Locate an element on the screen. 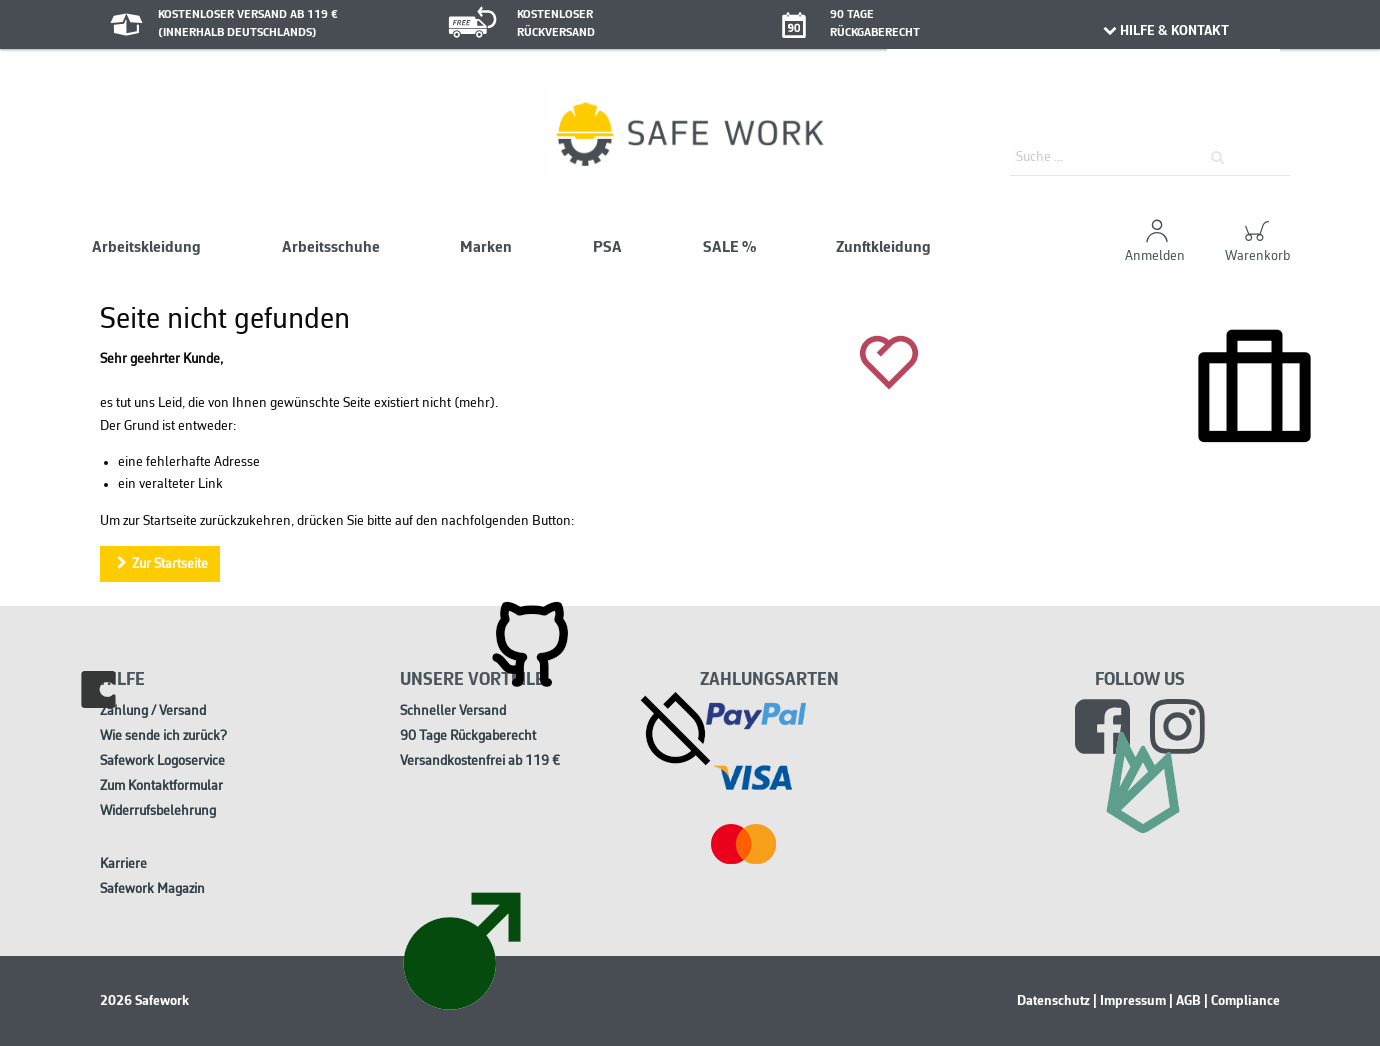 The image size is (1380, 1046). view GitHub profile or repository is located at coordinates (532, 643).